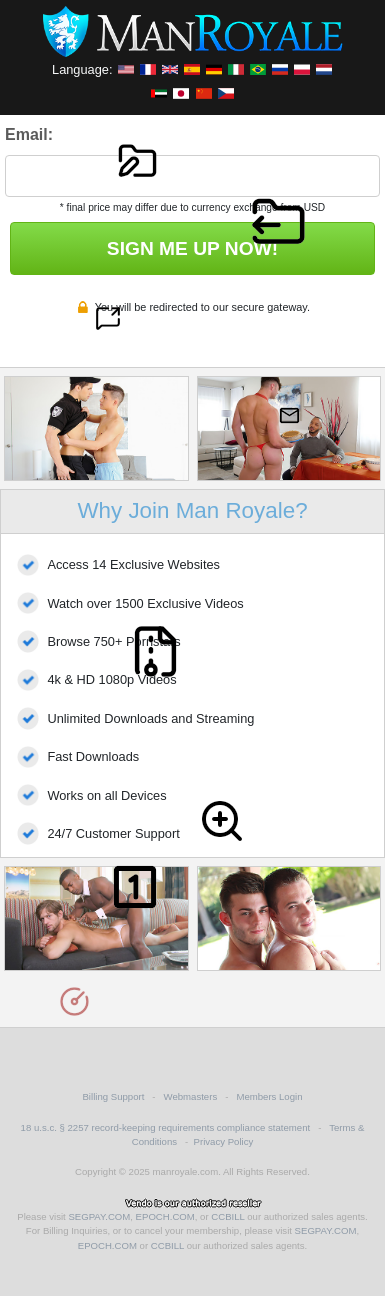 The image size is (385, 1296). I want to click on indicates first step in a sequence or process, so click(135, 887).